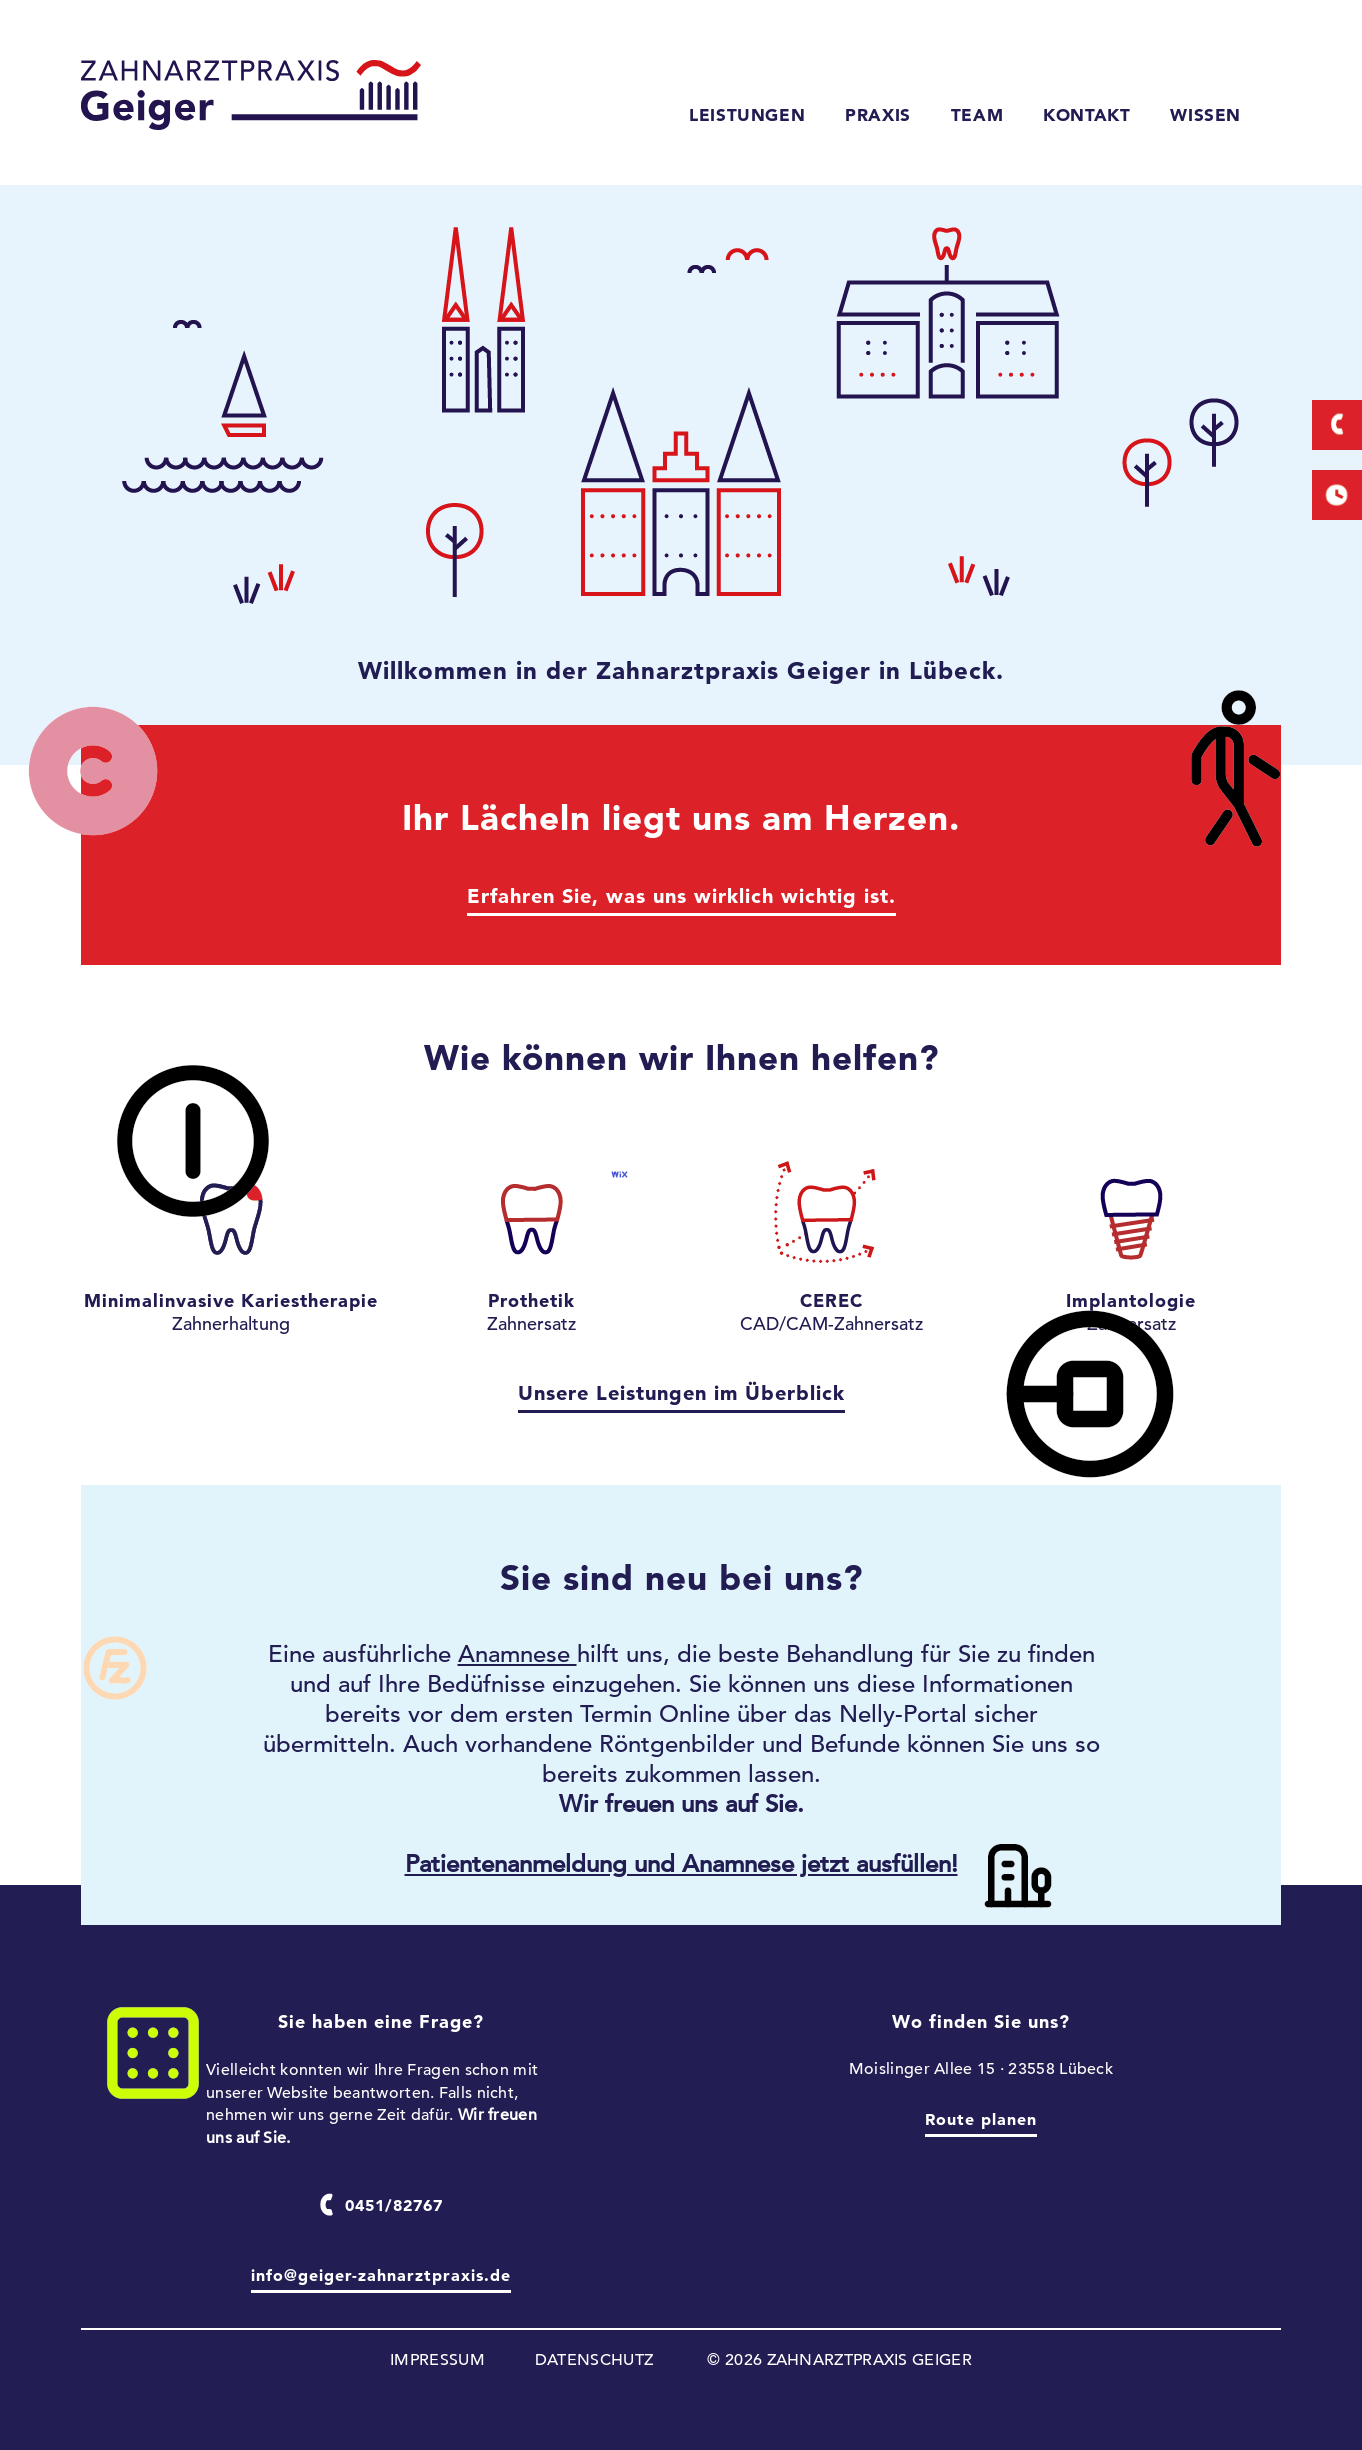 The width and height of the screenshot is (1362, 2450). What do you see at coordinates (1238, 768) in the screenshot?
I see `select walking directions` at bounding box center [1238, 768].